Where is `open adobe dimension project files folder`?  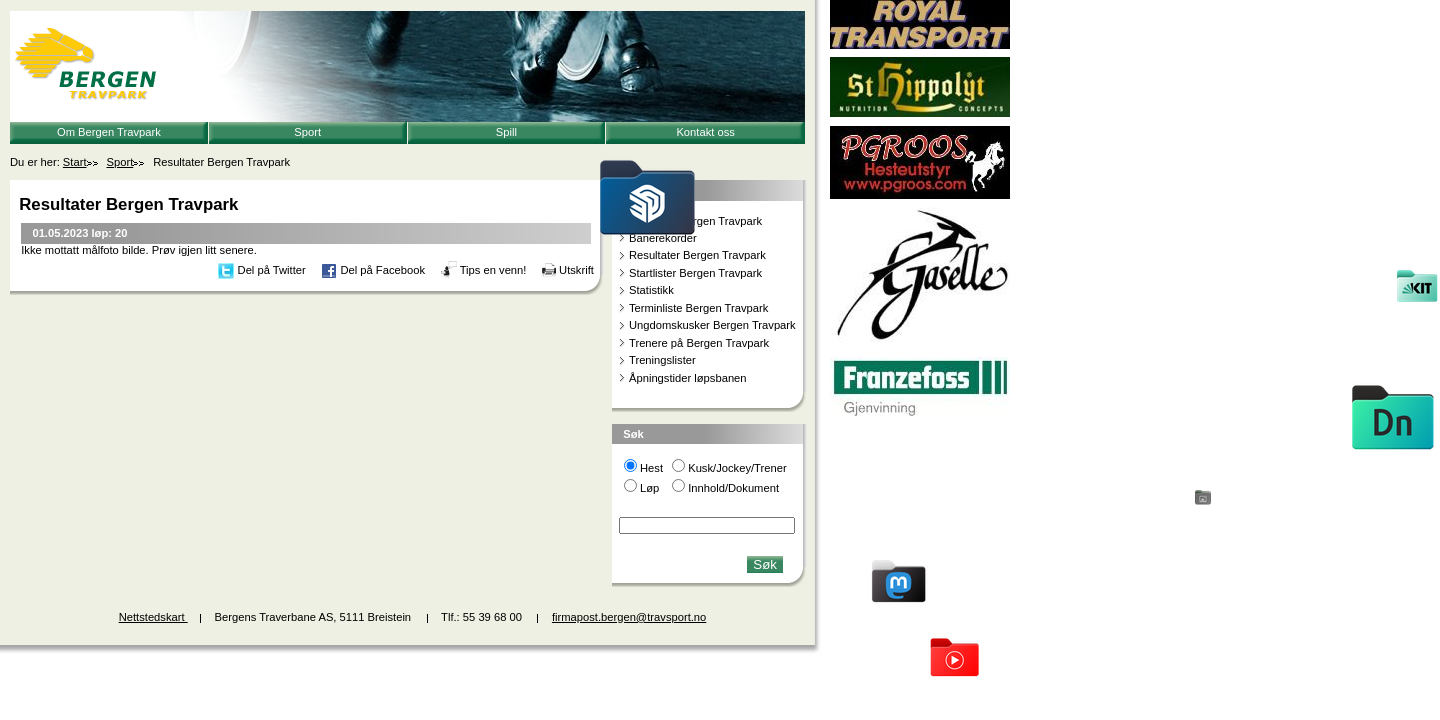
open adobe dimension project files folder is located at coordinates (1392, 419).